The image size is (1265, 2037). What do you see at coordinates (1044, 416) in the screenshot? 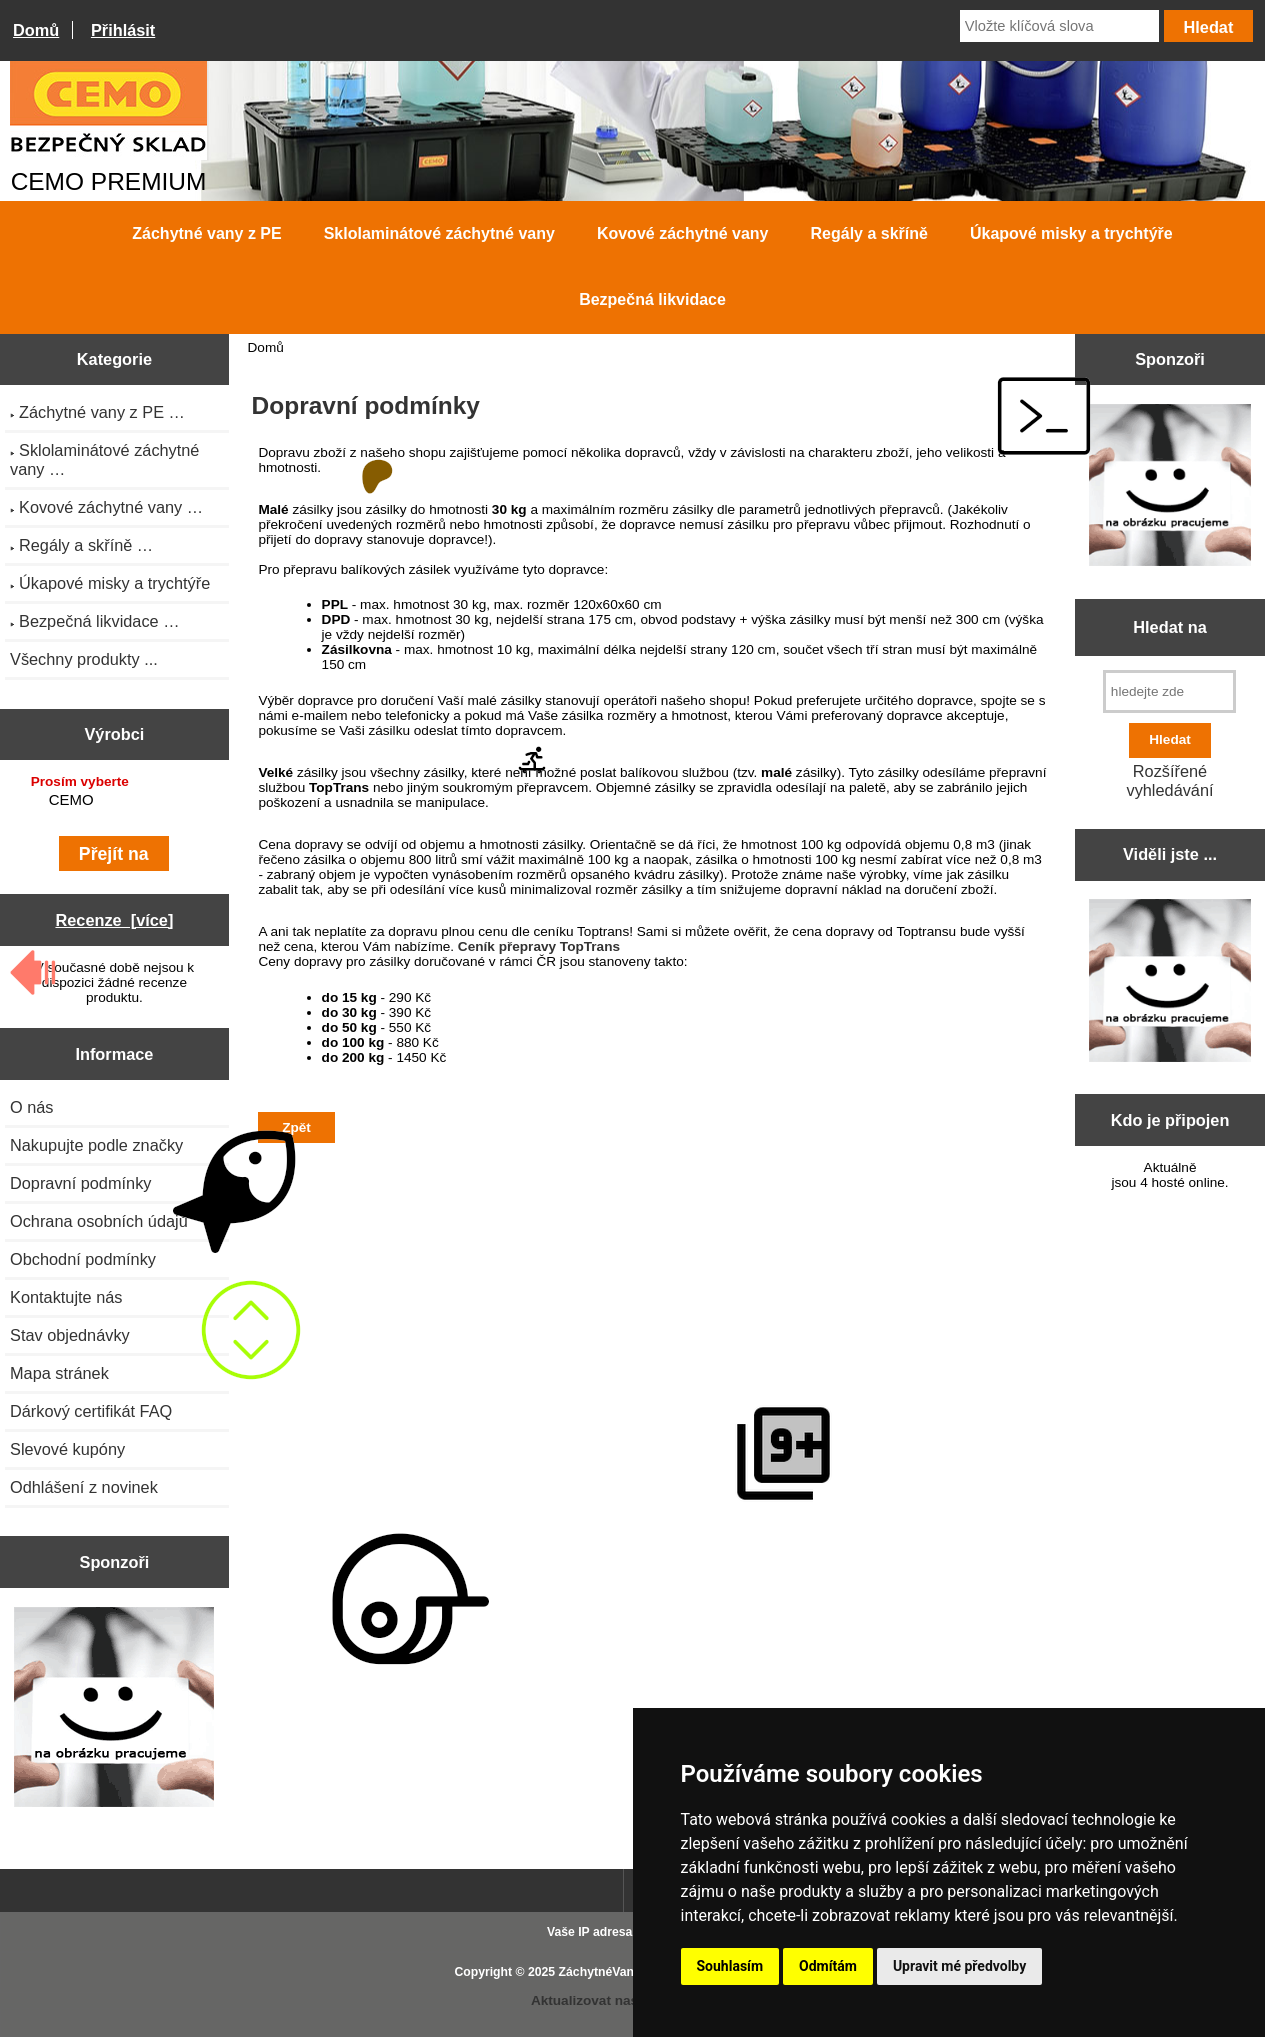
I see `open command line terminal` at bounding box center [1044, 416].